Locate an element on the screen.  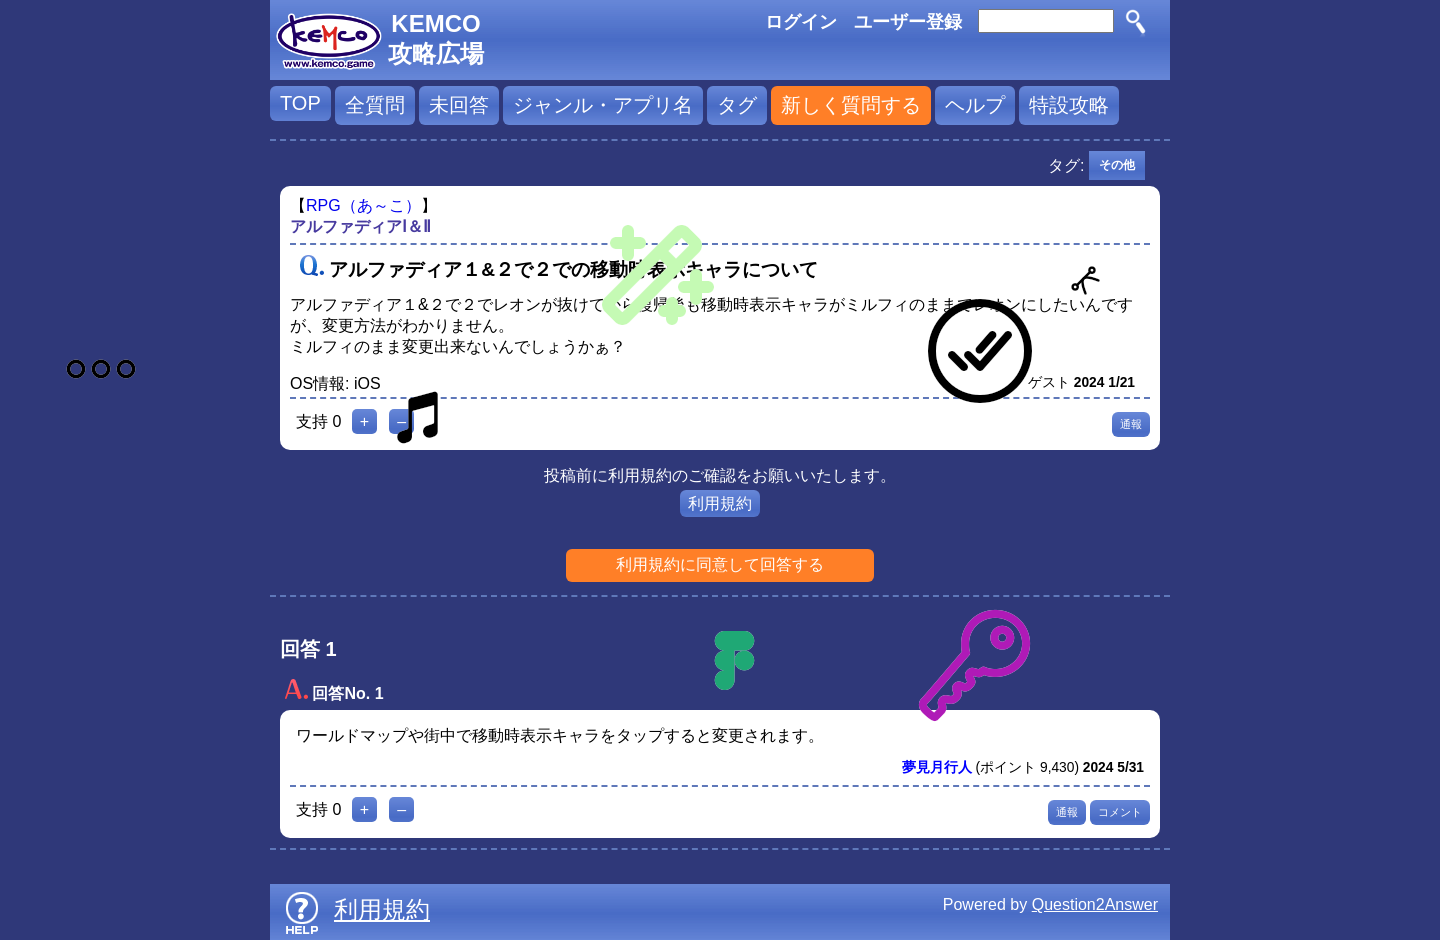
open Figma design tool is located at coordinates (734, 660).